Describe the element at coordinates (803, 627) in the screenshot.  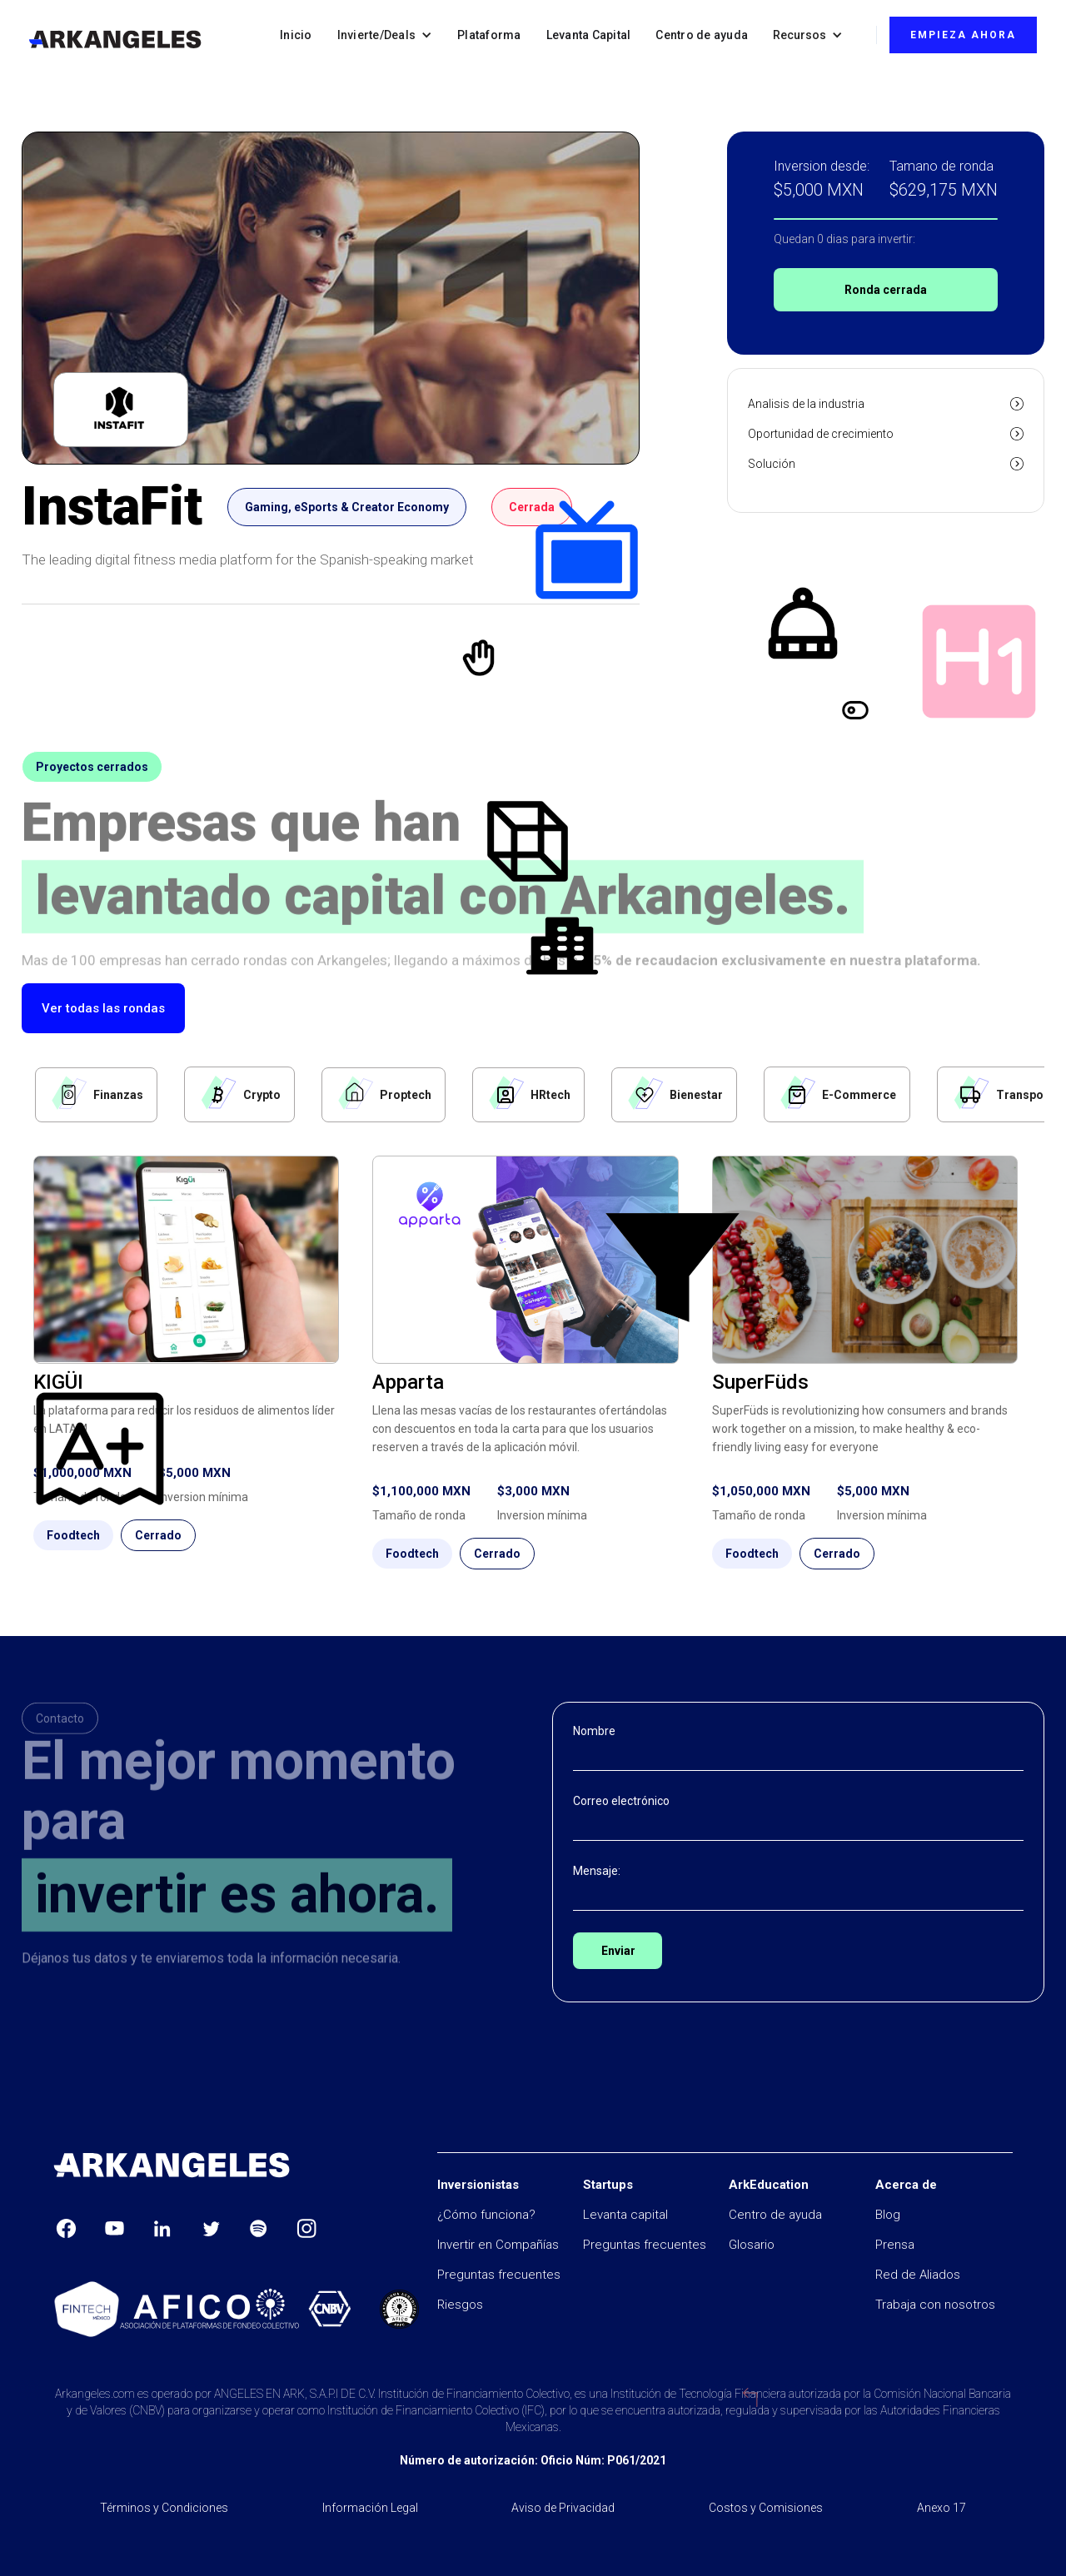
I see `select winter or cold weather category` at that location.